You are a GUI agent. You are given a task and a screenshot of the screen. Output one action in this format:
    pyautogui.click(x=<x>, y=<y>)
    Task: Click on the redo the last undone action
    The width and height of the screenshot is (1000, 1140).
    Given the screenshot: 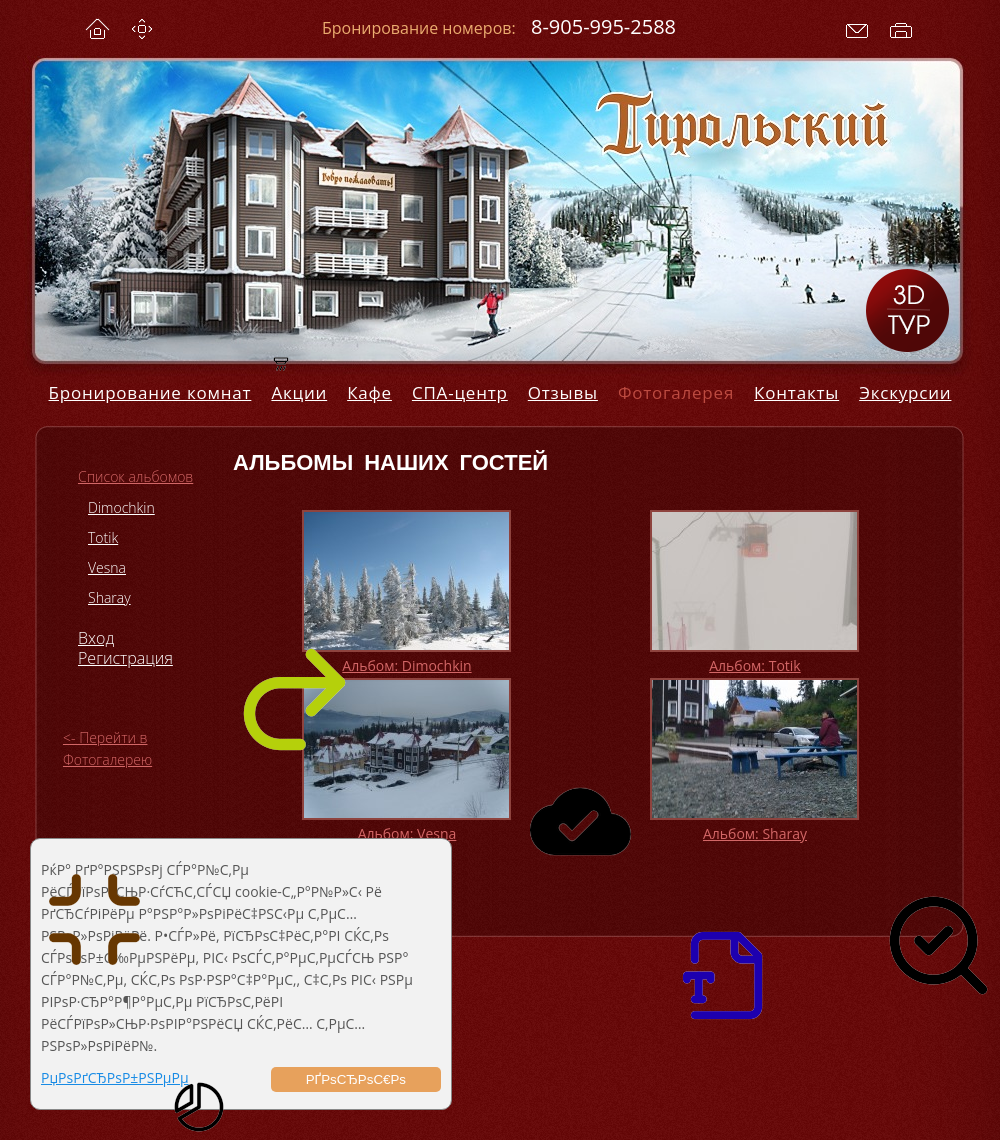 What is the action you would take?
    pyautogui.click(x=294, y=699)
    